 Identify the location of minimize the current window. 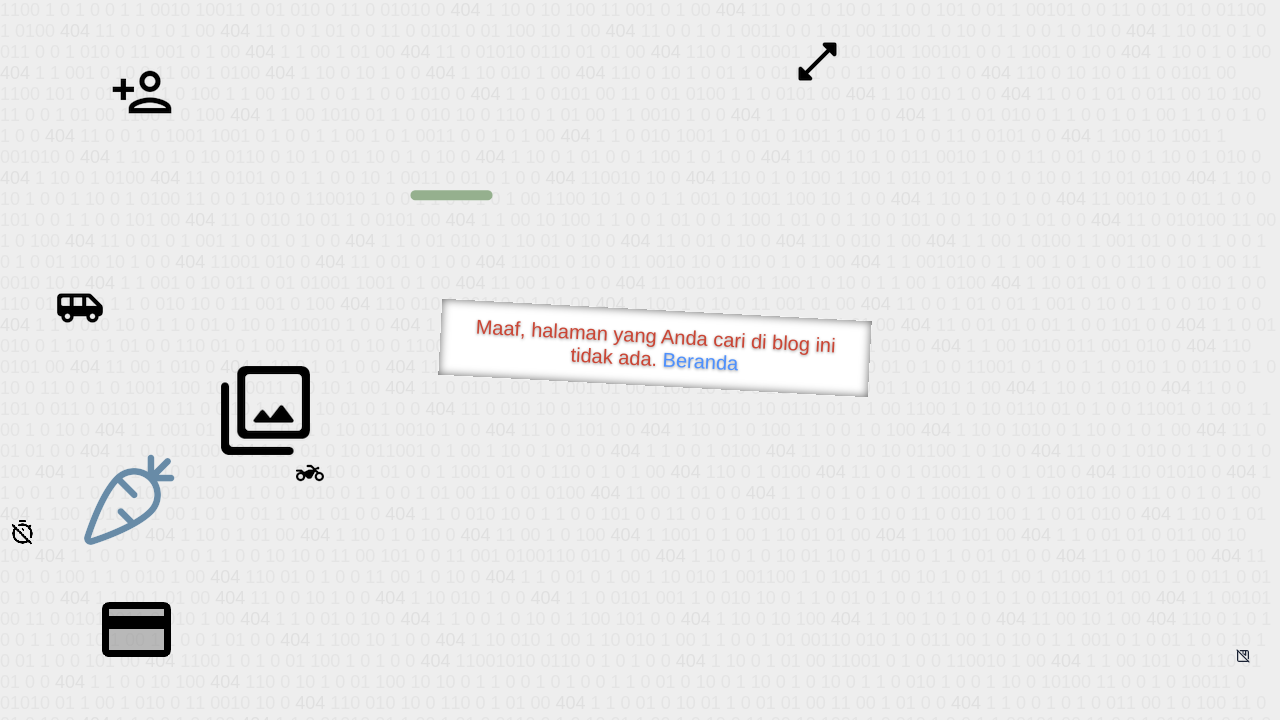
(451, 169).